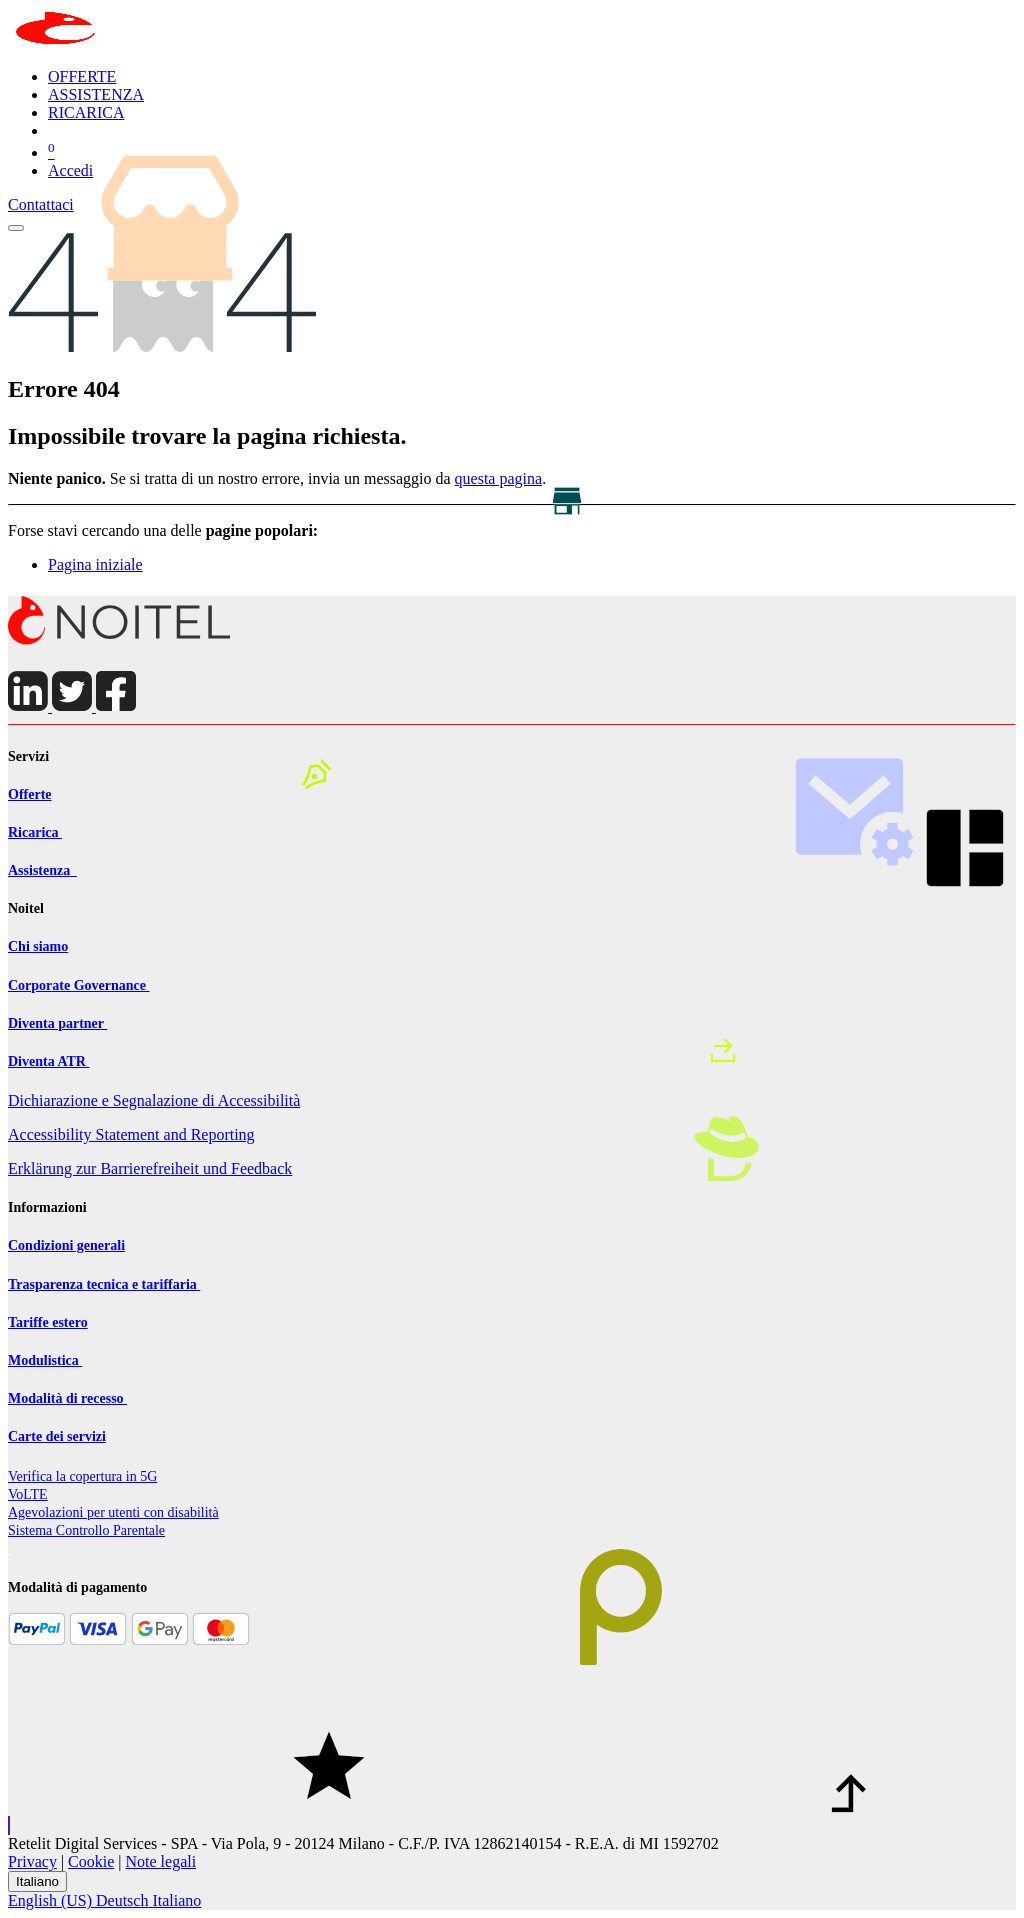 This screenshot has width=1024, height=1918. Describe the element at coordinates (723, 1051) in the screenshot. I see `share content to another app or person` at that location.